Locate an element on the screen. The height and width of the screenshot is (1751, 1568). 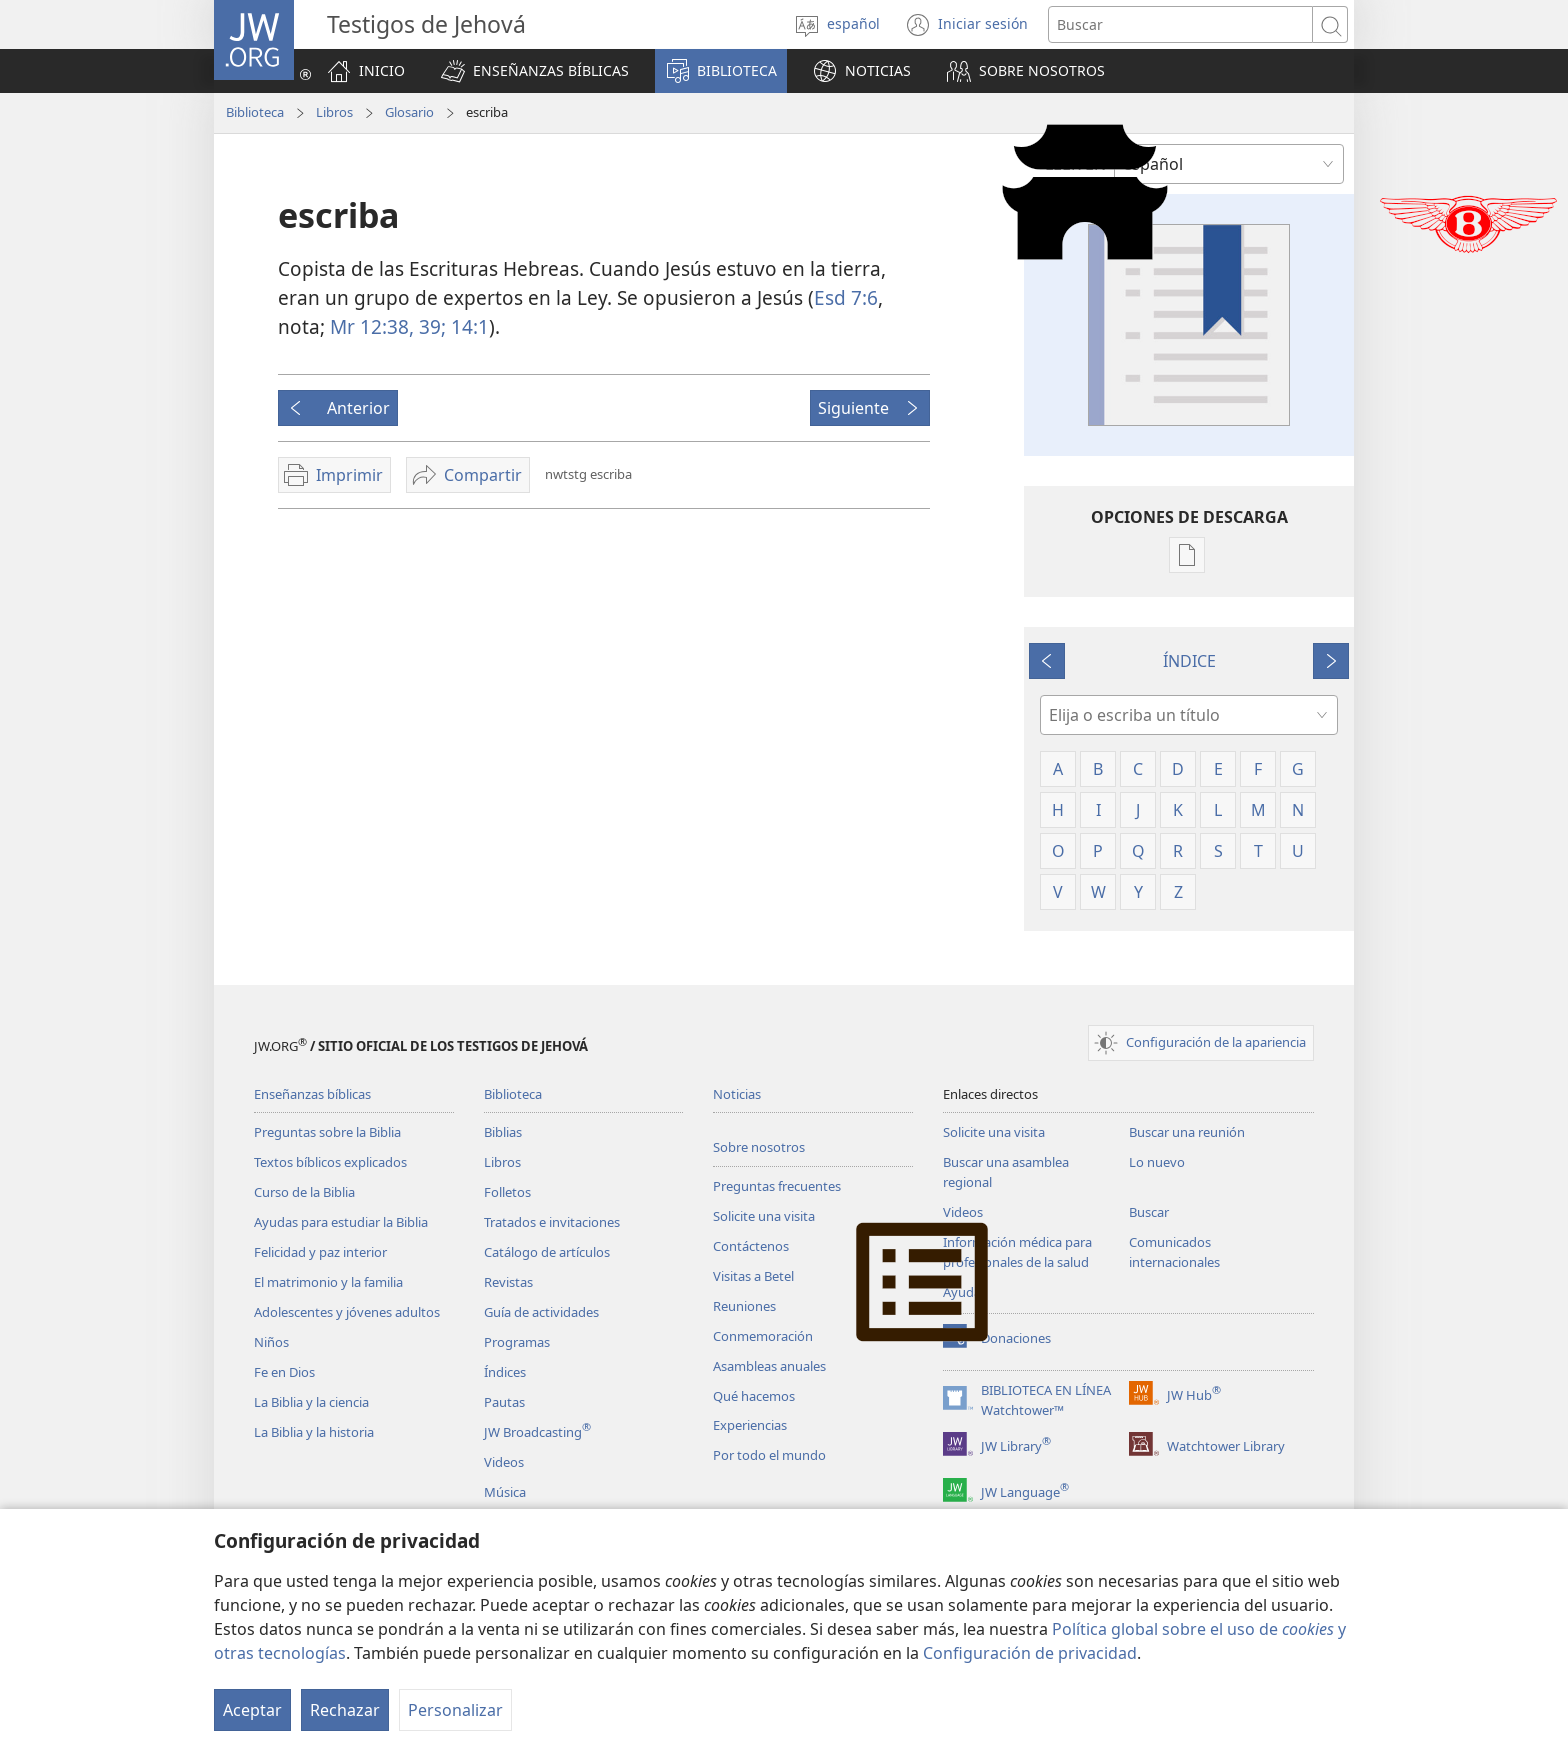
access historical landmarks or monuments is located at coordinates (1085, 192).